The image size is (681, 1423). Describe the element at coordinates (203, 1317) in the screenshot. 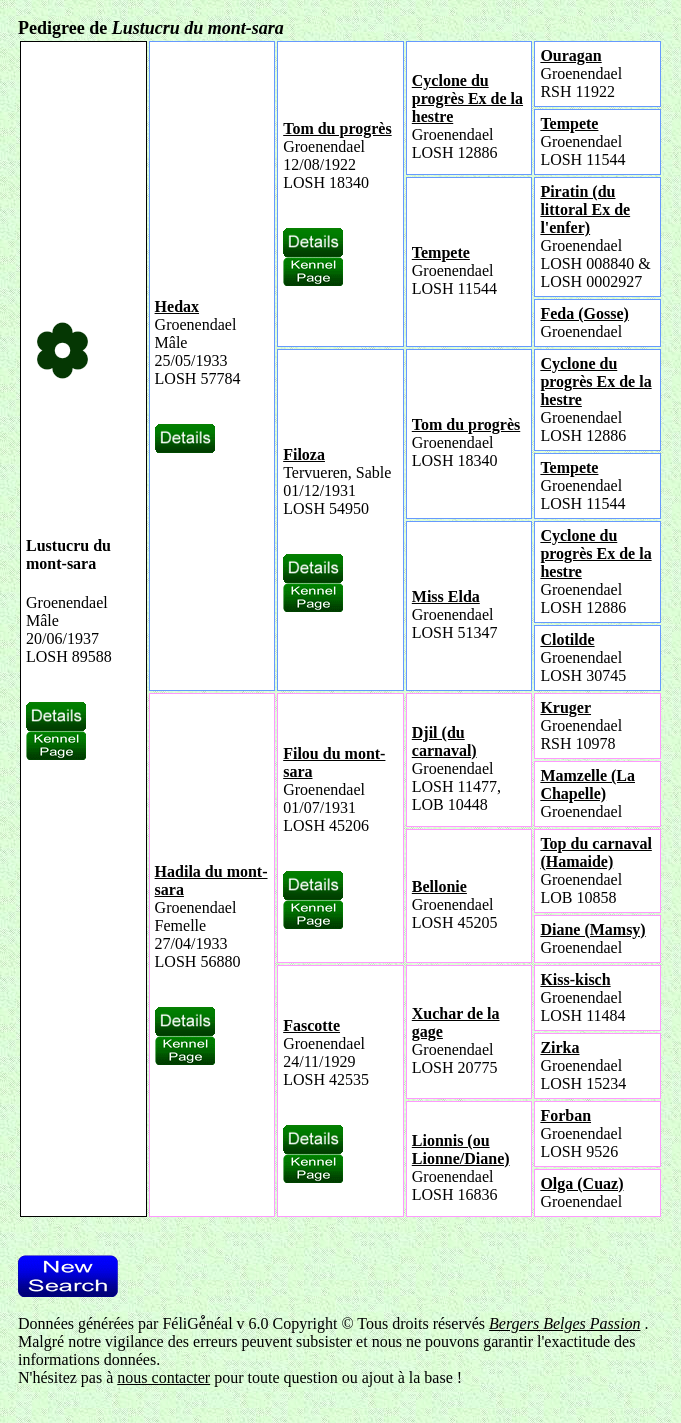

I see `indicates an unread item or notification` at that location.